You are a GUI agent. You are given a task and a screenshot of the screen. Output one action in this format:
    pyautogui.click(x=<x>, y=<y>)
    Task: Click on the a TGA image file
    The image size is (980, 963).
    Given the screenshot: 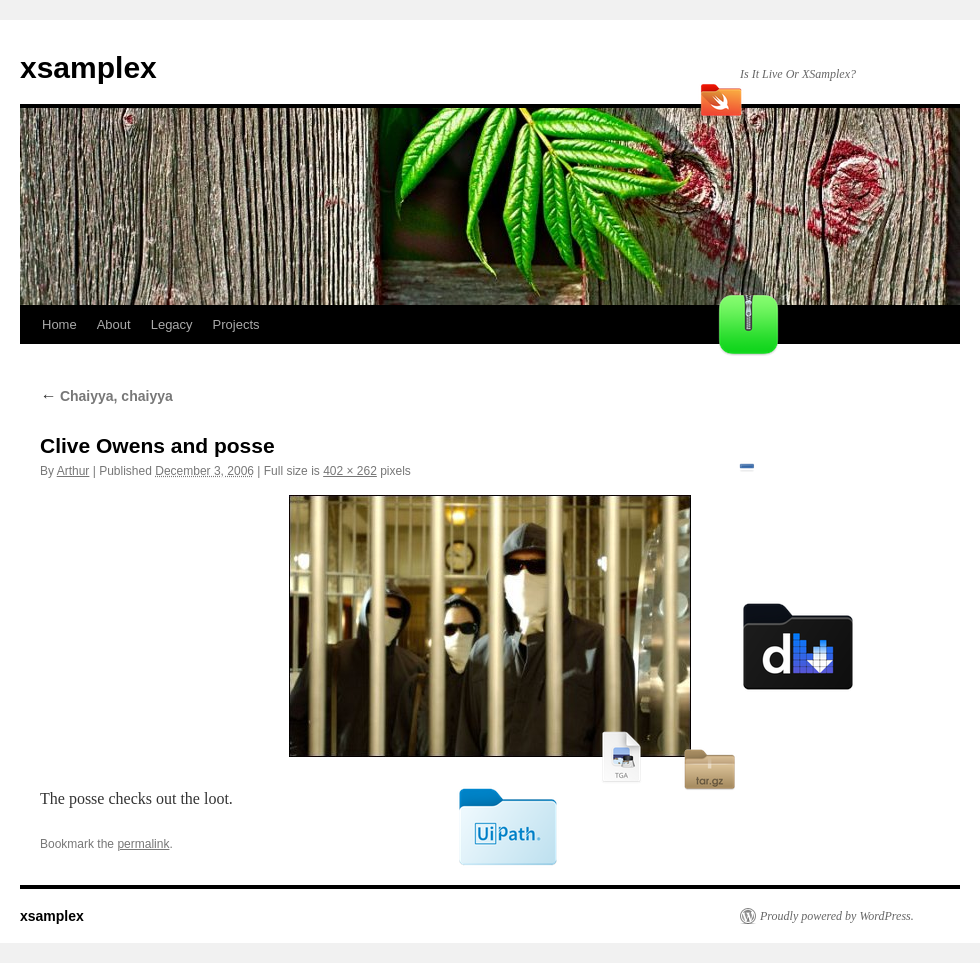 What is the action you would take?
    pyautogui.click(x=621, y=757)
    